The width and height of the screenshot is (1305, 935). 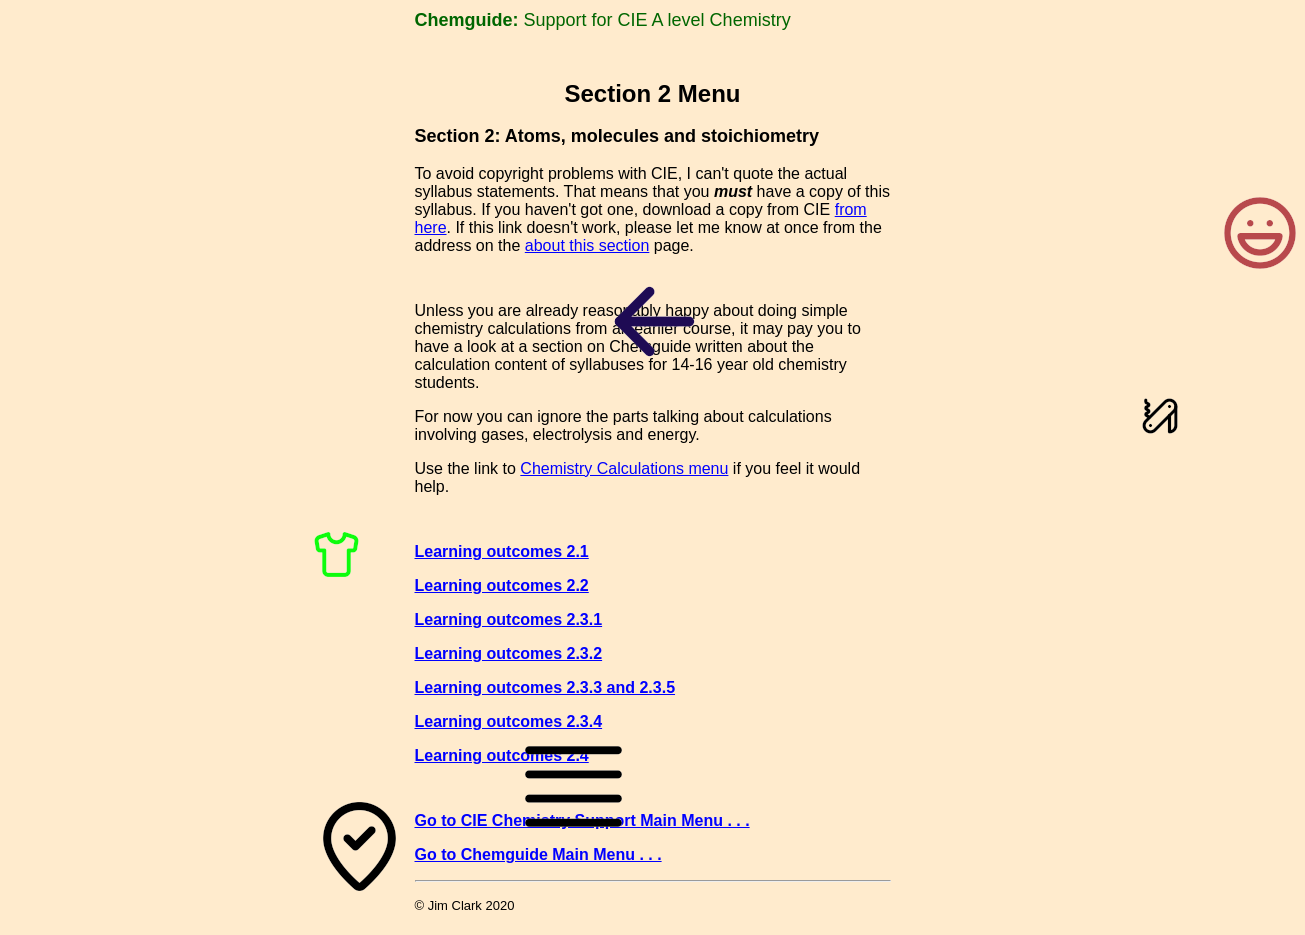 What do you see at coordinates (573, 786) in the screenshot?
I see `open navigation menu` at bounding box center [573, 786].